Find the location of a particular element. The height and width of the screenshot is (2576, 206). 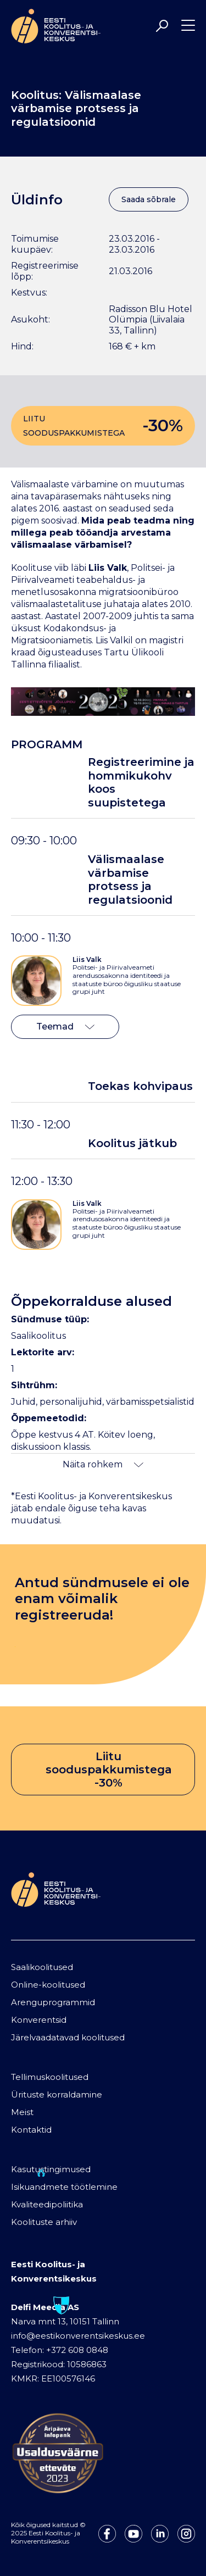

indicates a broken heart or heartbreak status is located at coordinates (122, 693).